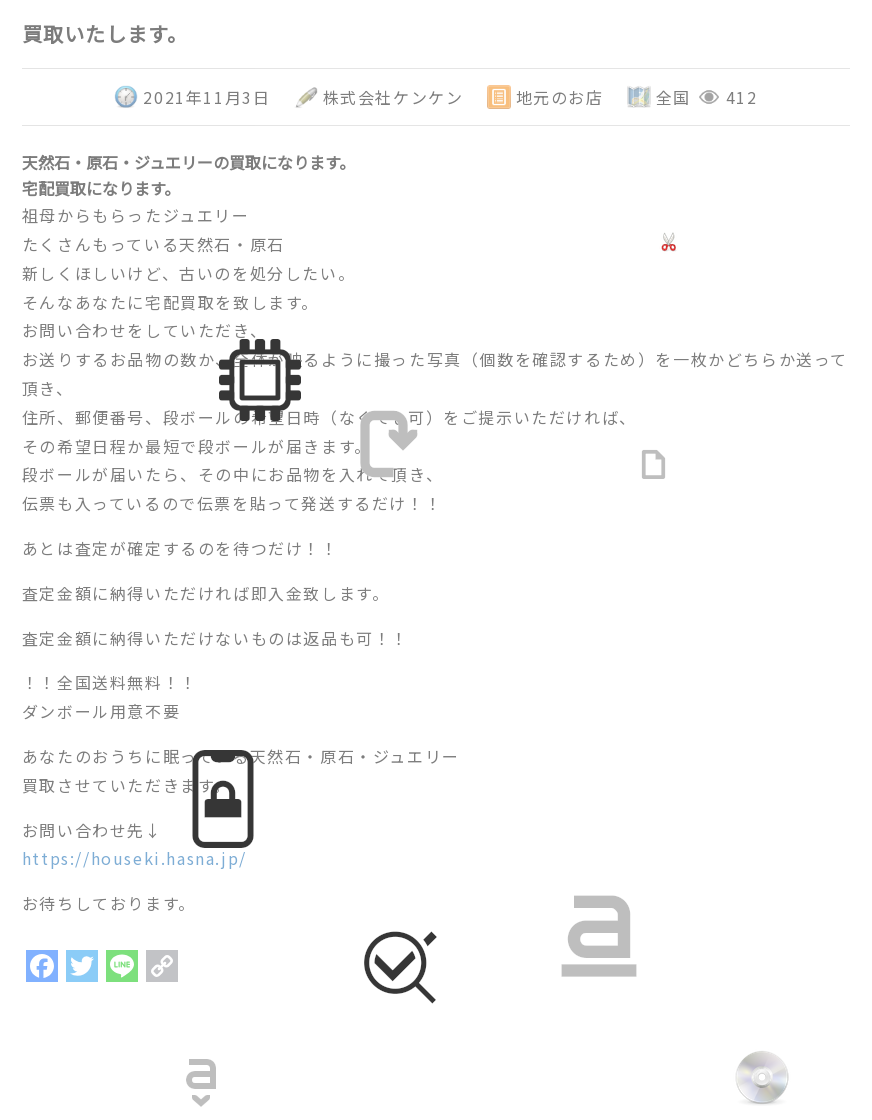 The height and width of the screenshot is (1120, 872). I want to click on insert text at cursor position, so click(201, 1083).